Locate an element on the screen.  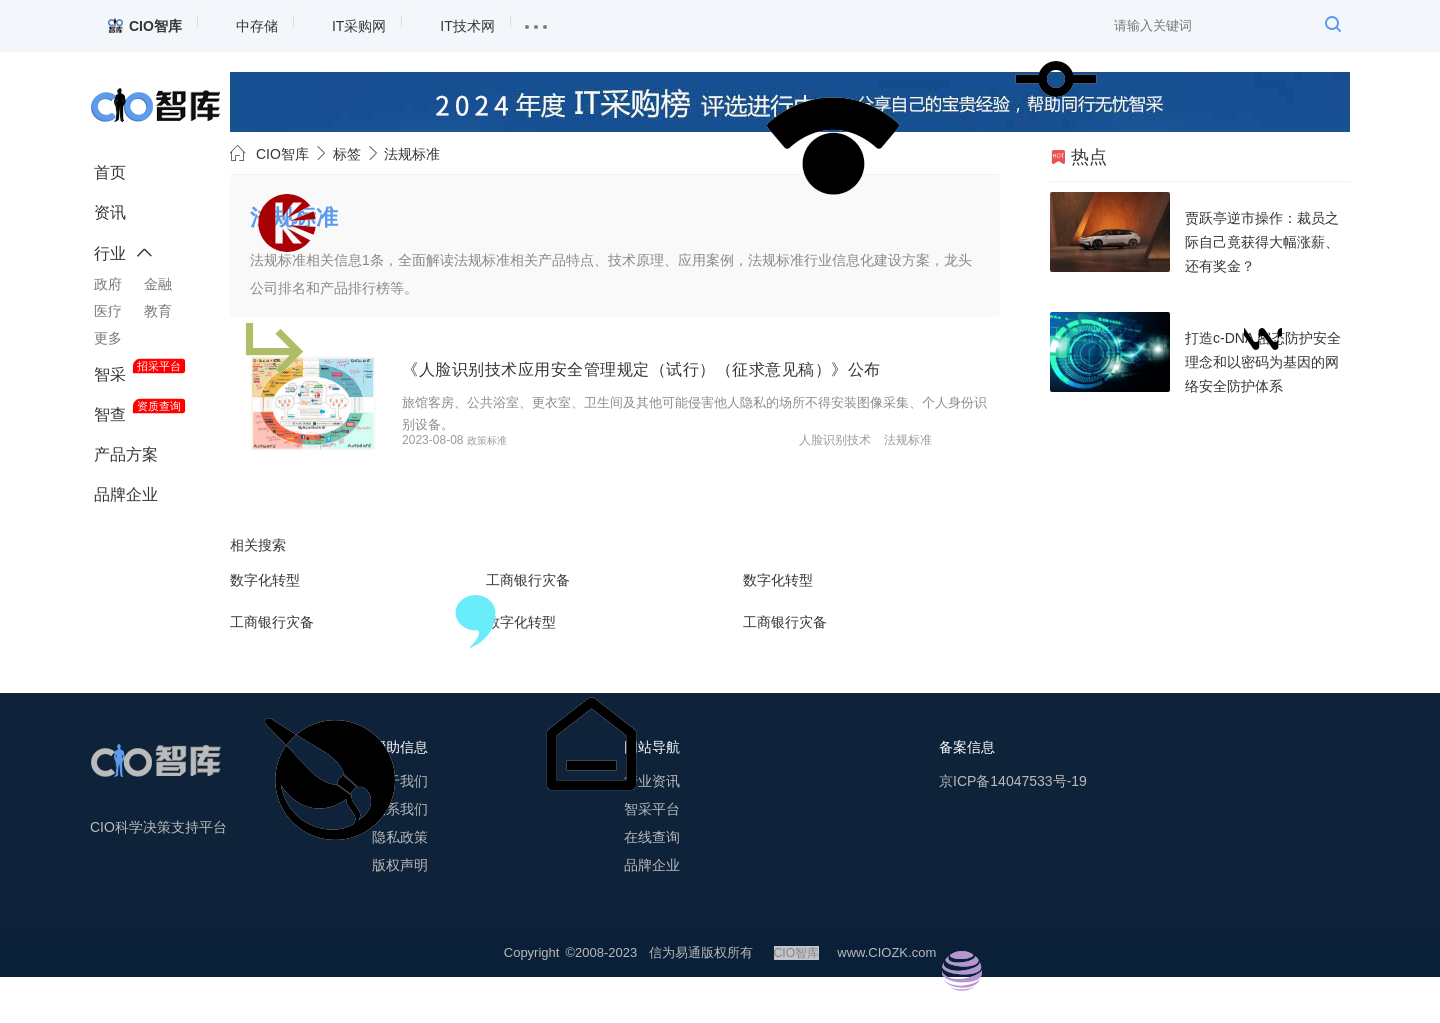
open the Kinopoisk app is located at coordinates (287, 223).